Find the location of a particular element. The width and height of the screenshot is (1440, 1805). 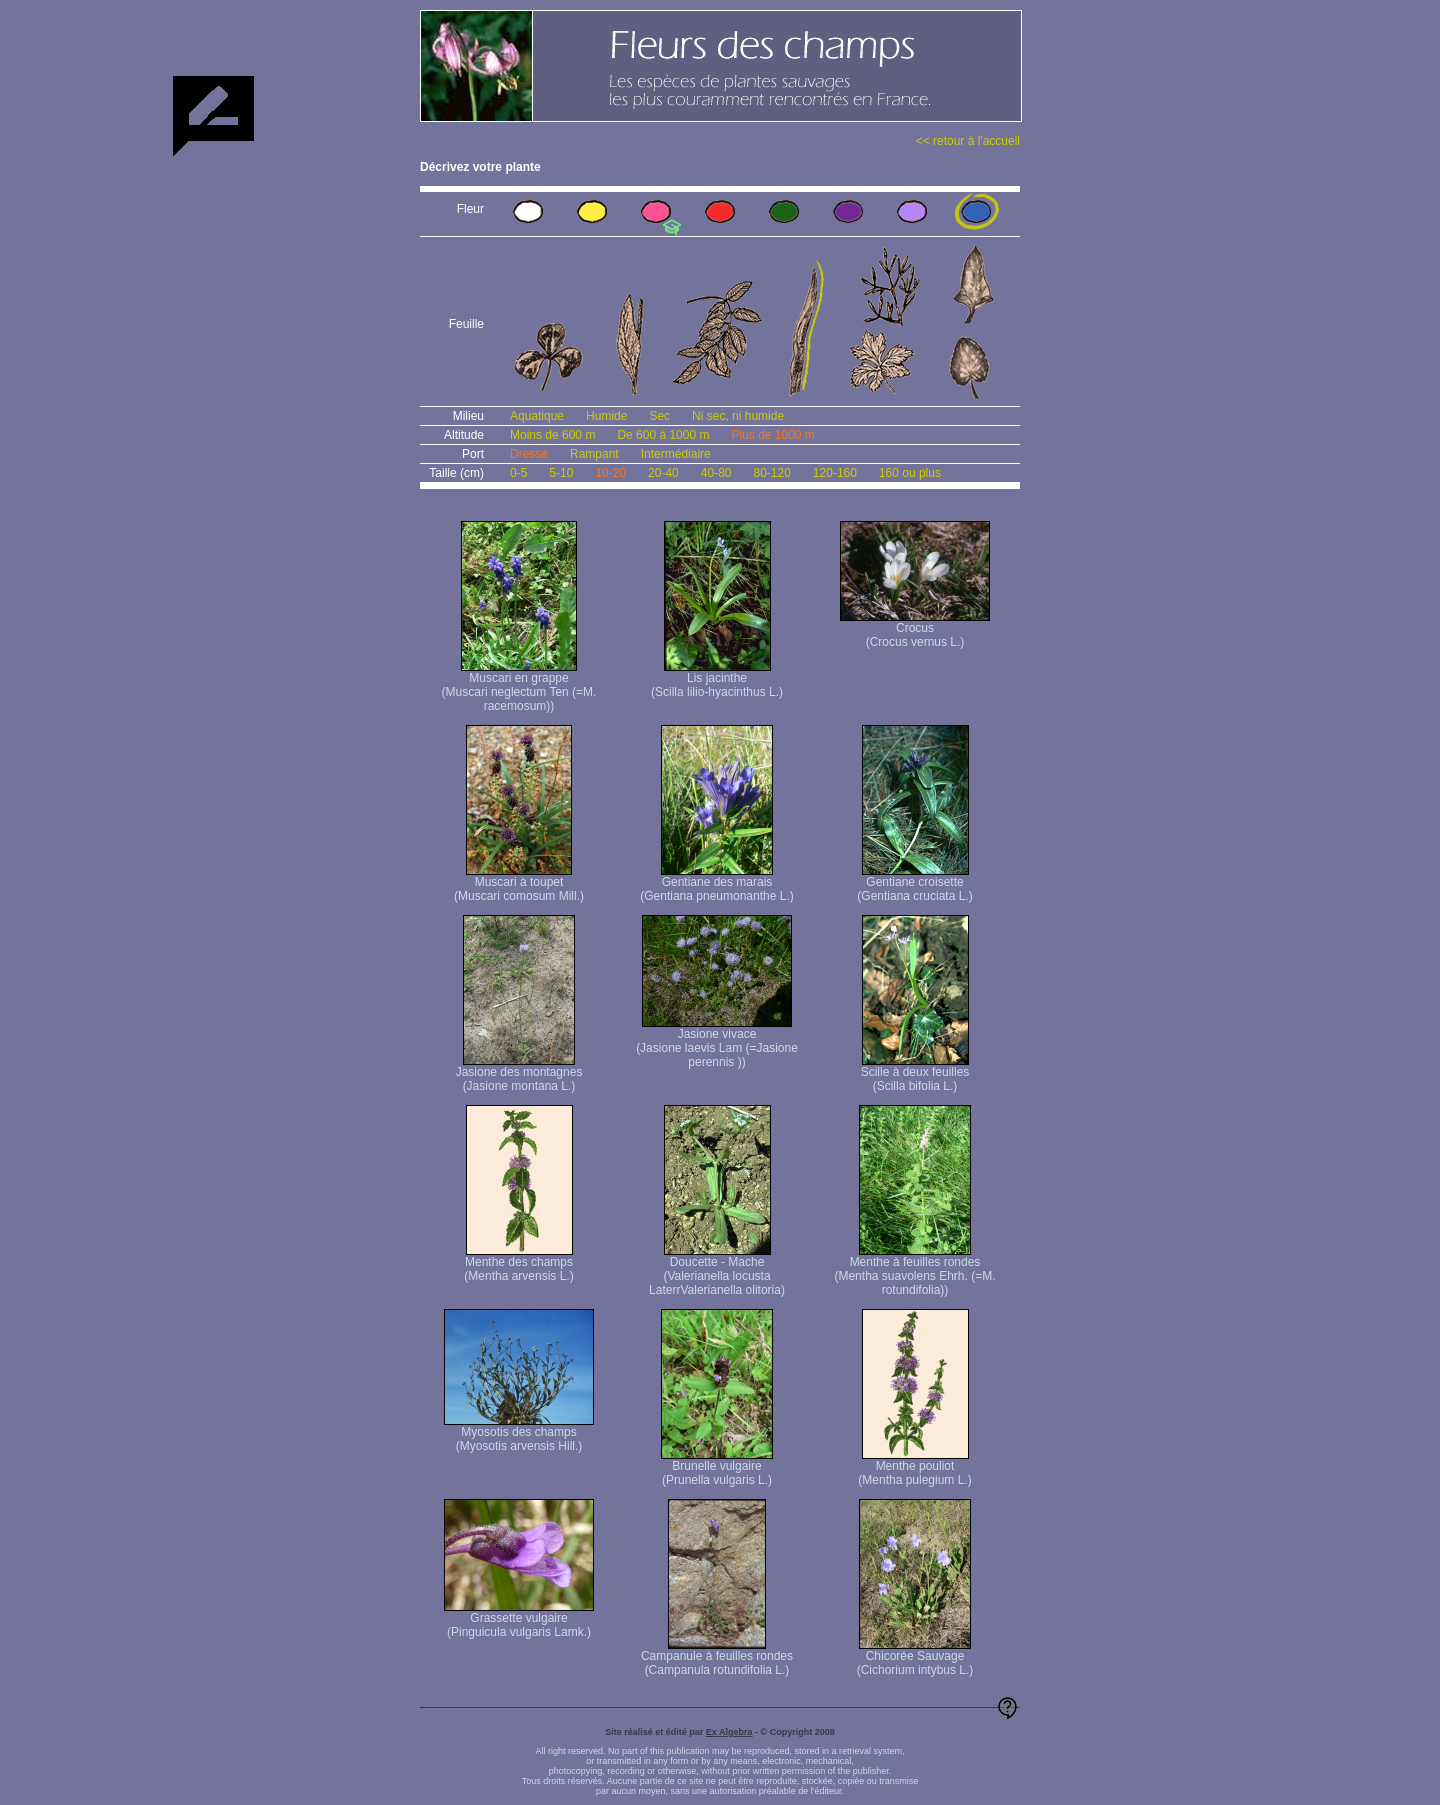

write a review or rating is located at coordinates (213, 116).